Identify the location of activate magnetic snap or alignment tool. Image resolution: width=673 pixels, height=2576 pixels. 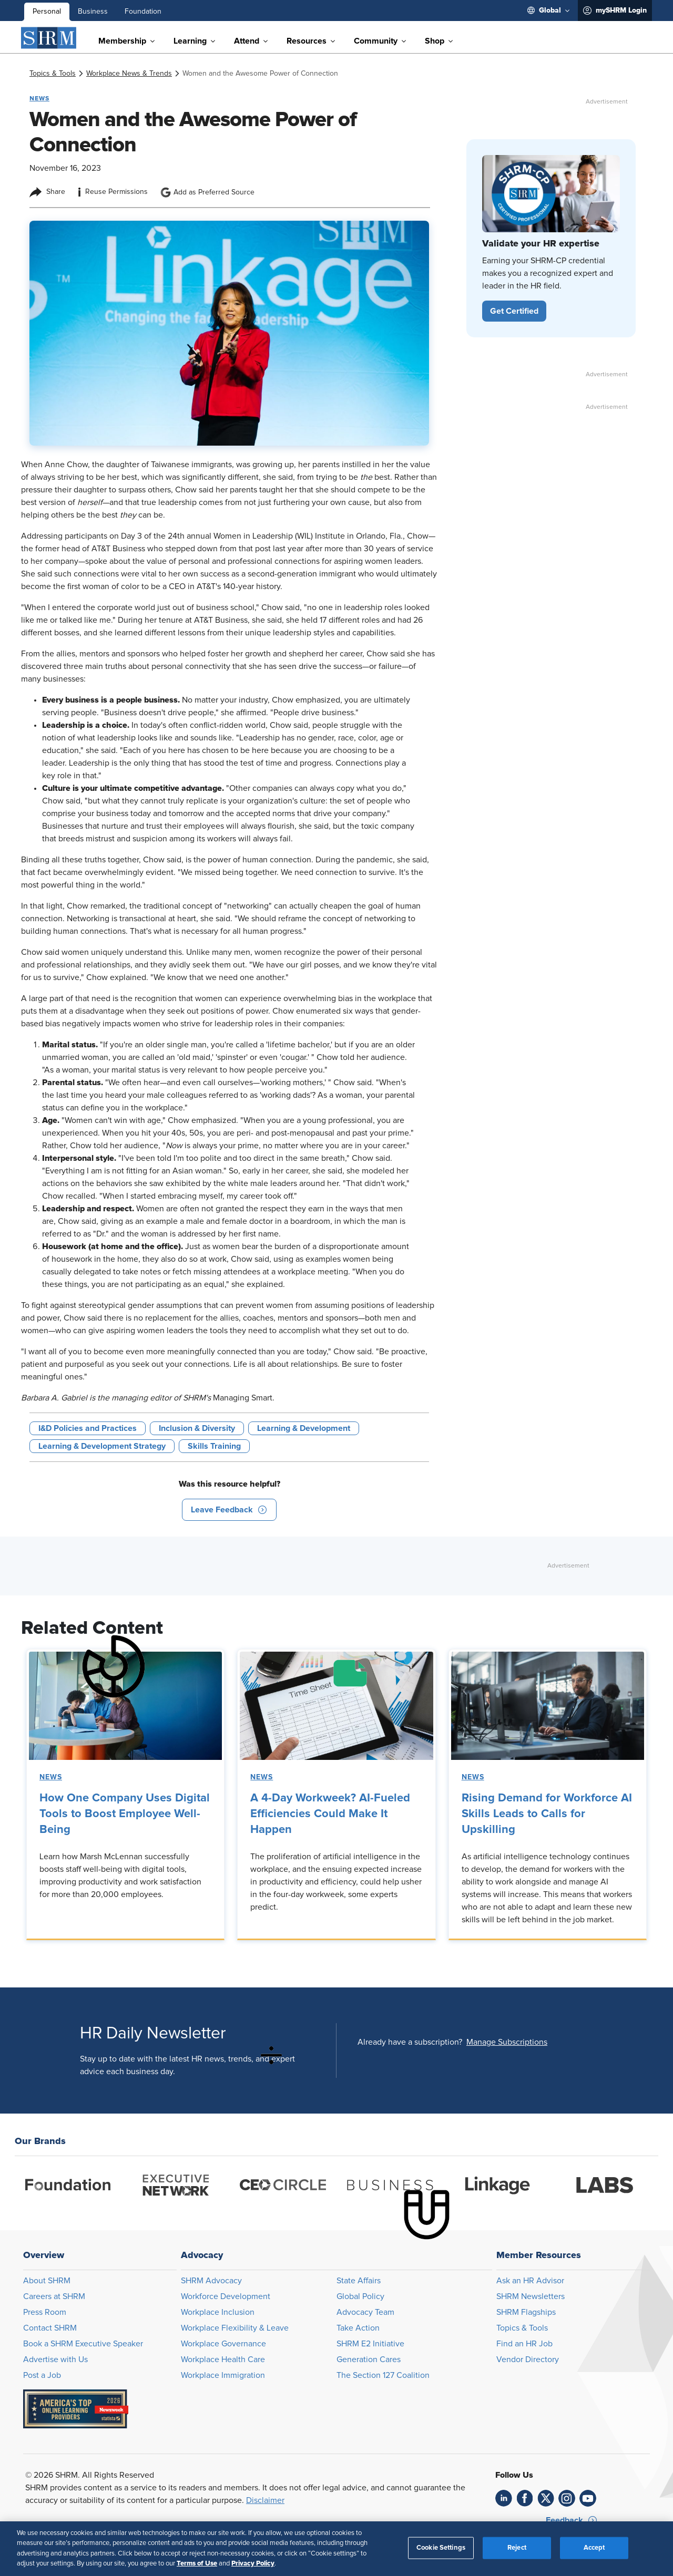
(426, 2212).